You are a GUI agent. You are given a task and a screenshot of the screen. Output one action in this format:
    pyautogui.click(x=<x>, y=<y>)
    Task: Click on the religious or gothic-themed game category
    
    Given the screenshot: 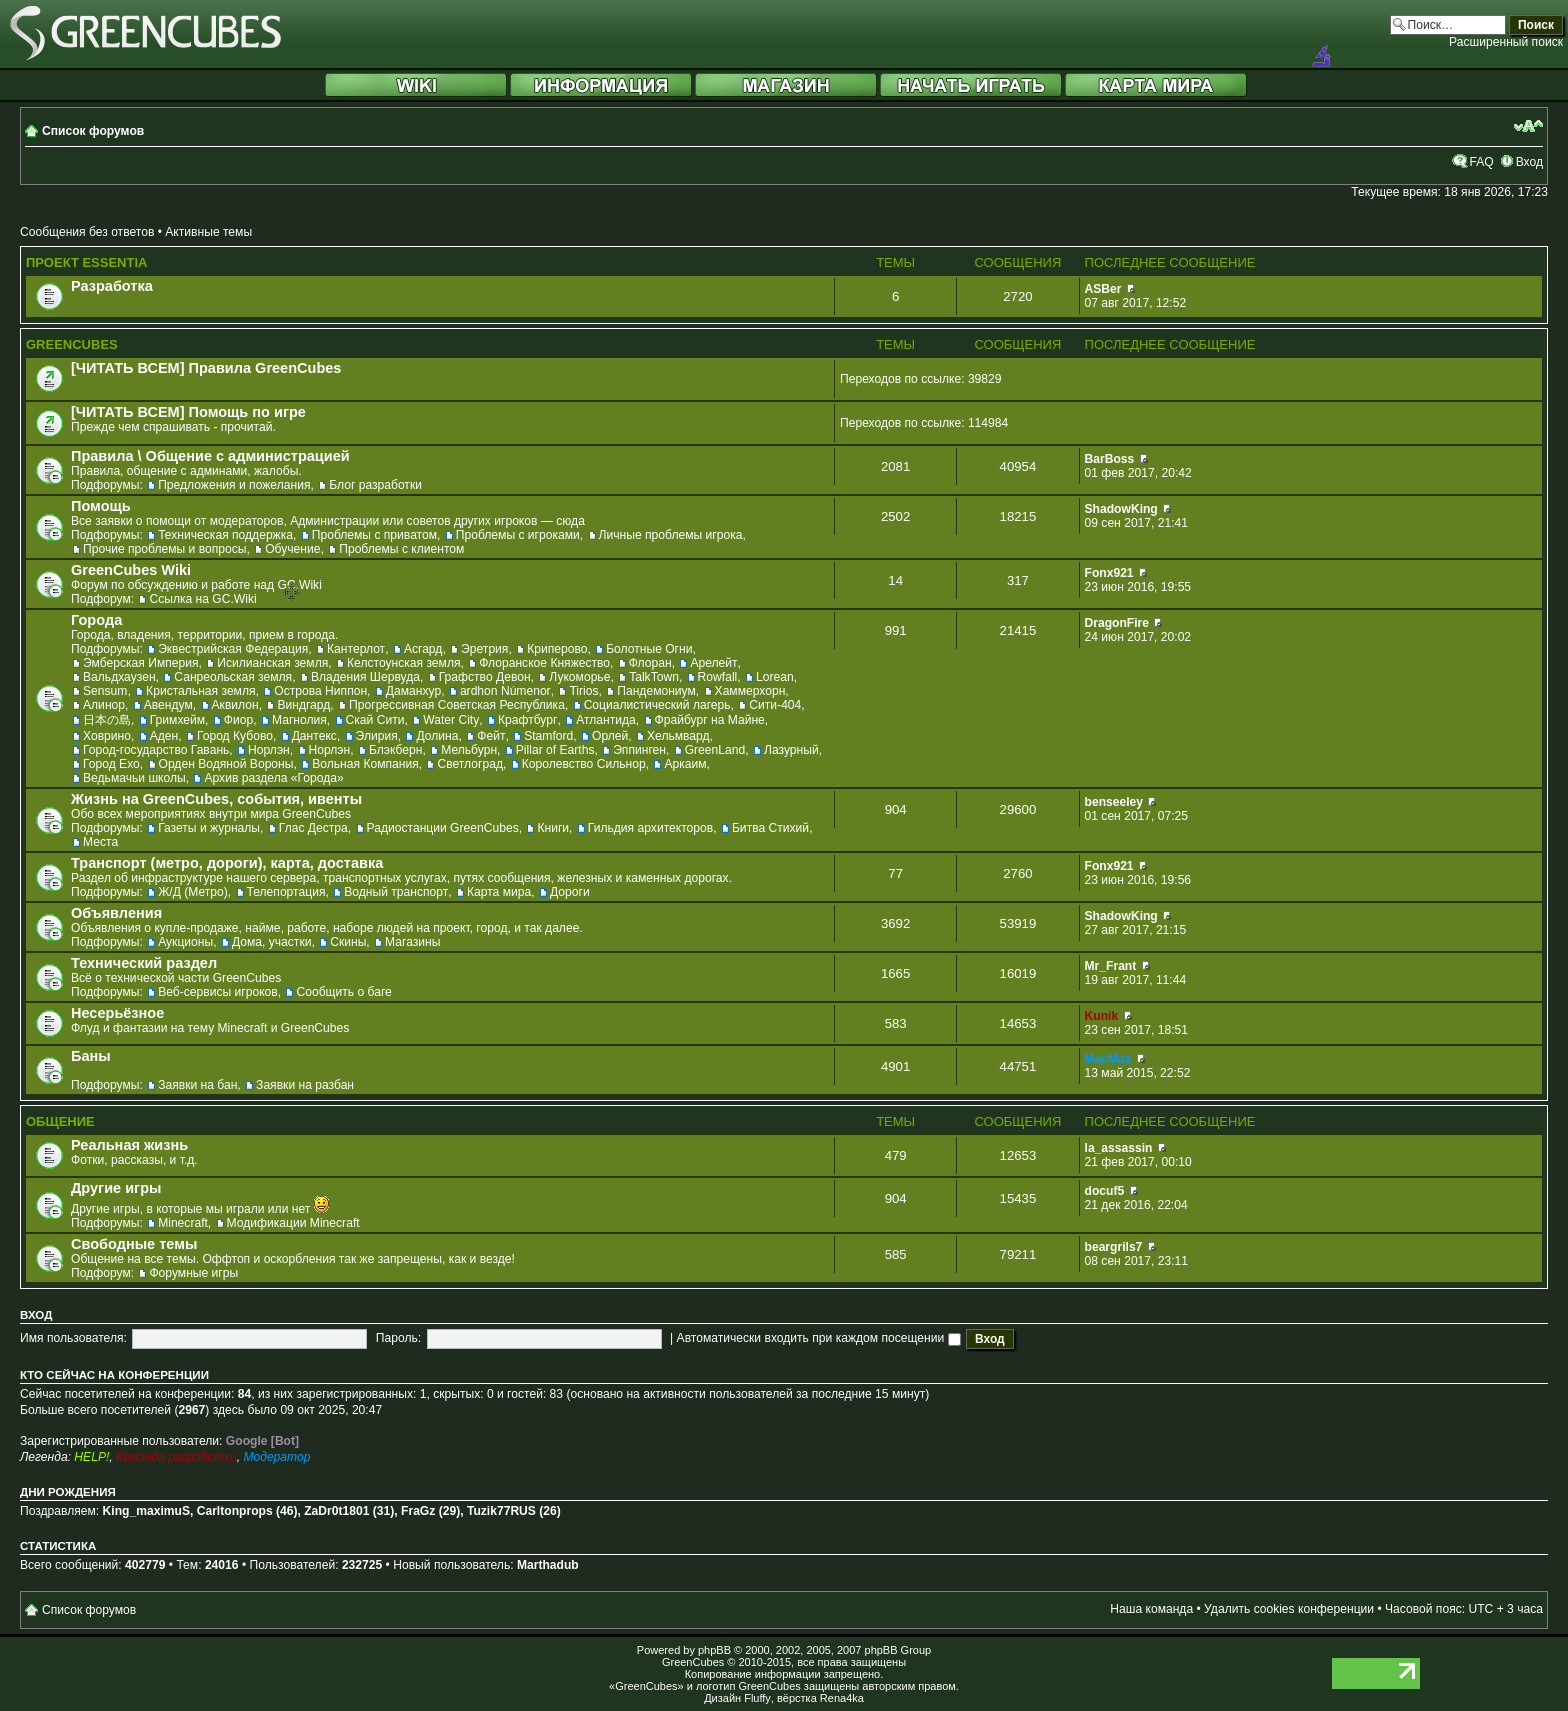 What is the action you would take?
    pyautogui.click(x=291, y=592)
    